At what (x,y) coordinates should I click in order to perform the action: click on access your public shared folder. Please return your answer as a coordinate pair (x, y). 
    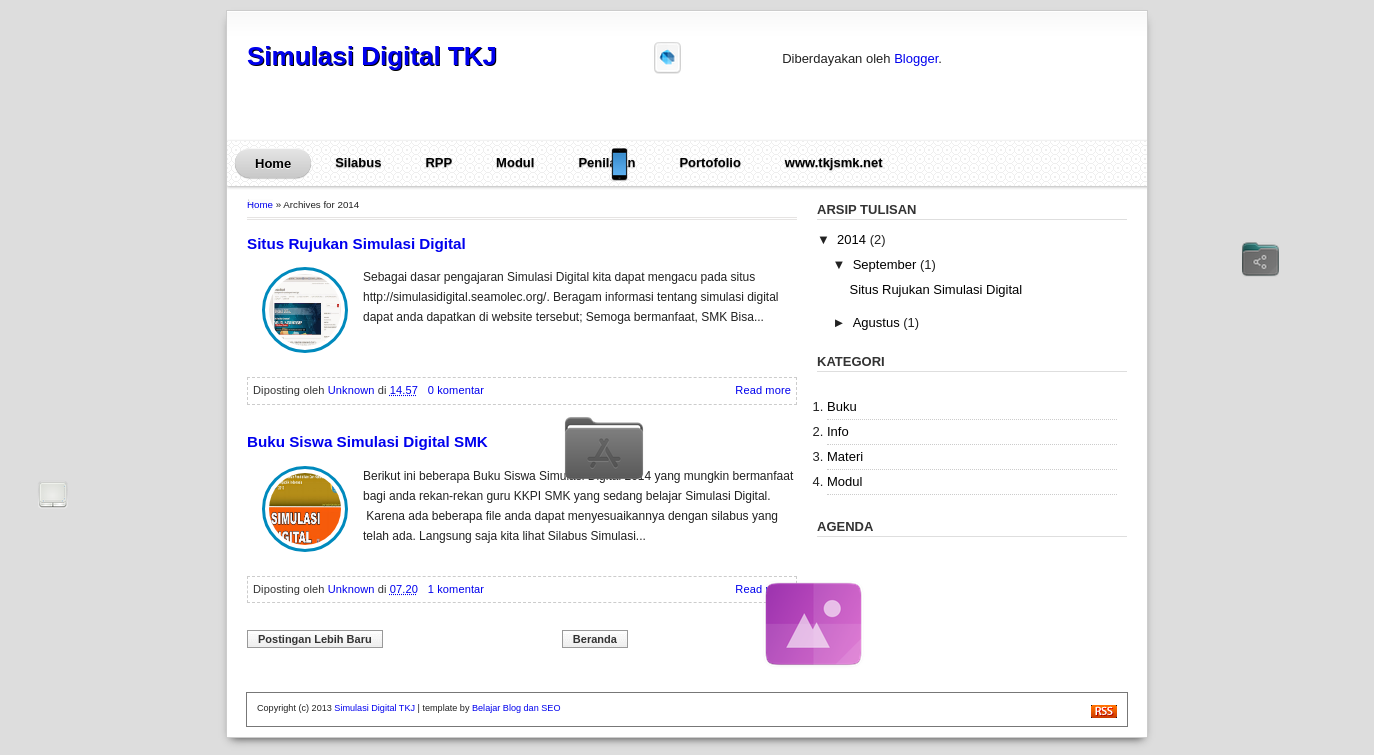
    Looking at the image, I should click on (1260, 258).